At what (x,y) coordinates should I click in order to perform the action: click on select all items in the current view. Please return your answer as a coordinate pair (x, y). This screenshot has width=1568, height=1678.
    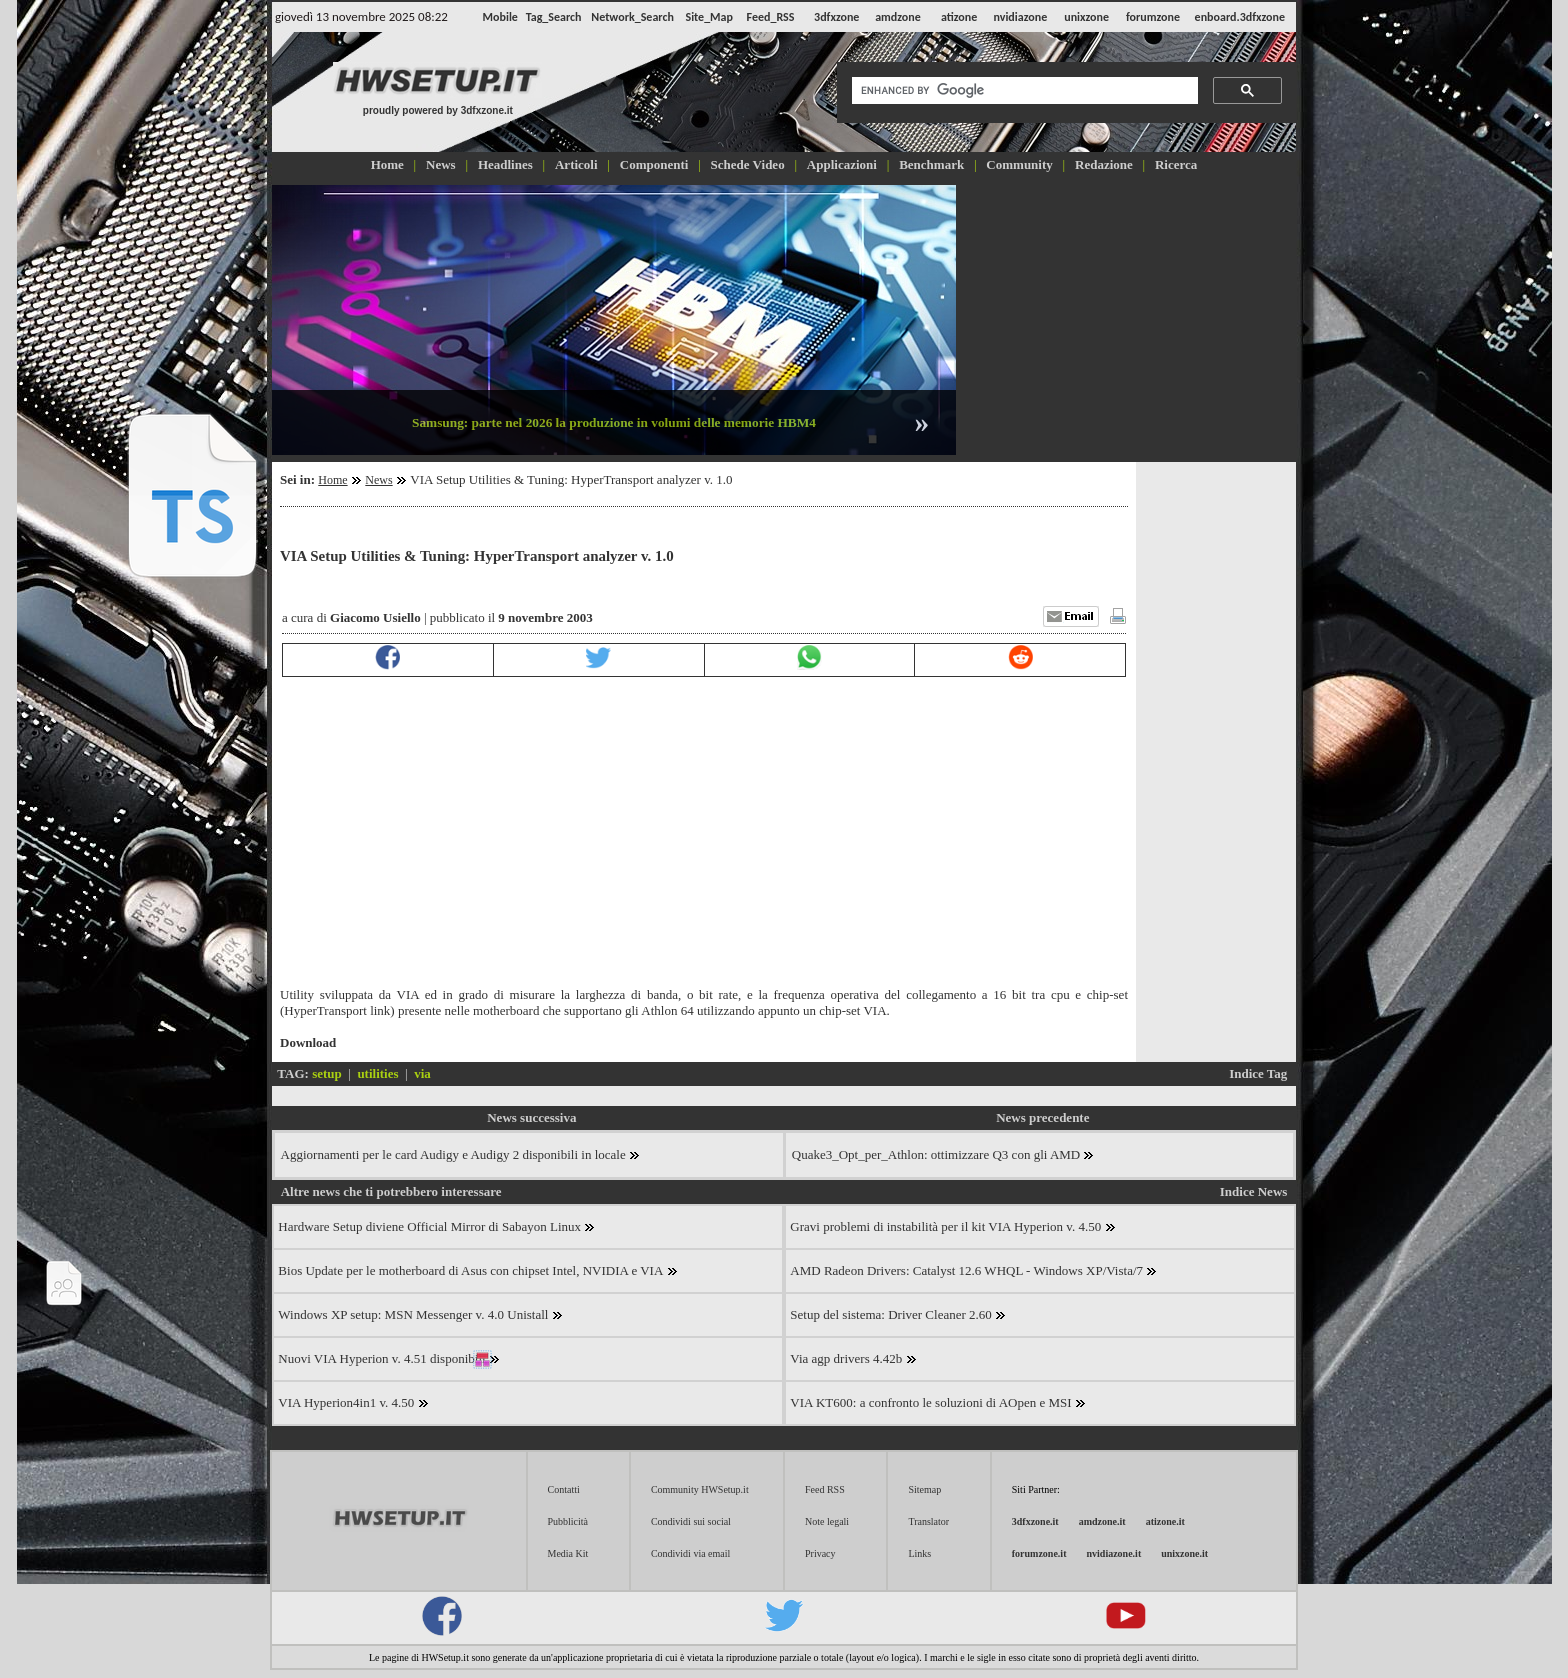
    Looking at the image, I should click on (482, 1359).